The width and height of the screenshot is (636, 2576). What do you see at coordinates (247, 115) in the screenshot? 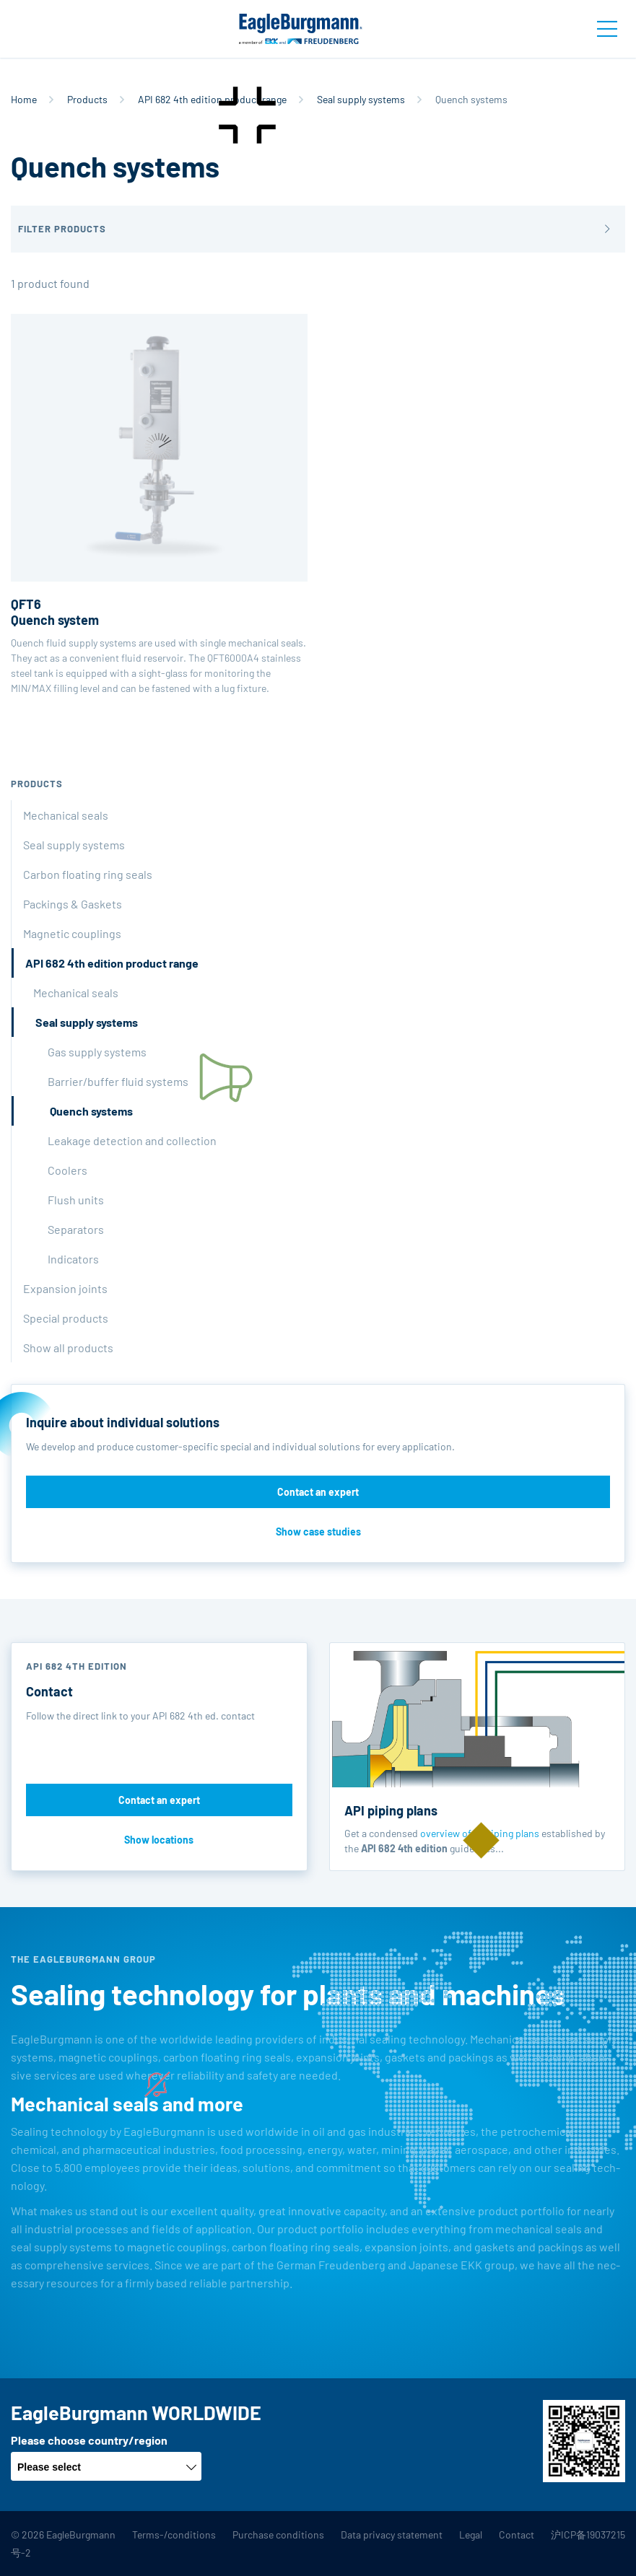
I see `exit fullscreen mode` at bounding box center [247, 115].